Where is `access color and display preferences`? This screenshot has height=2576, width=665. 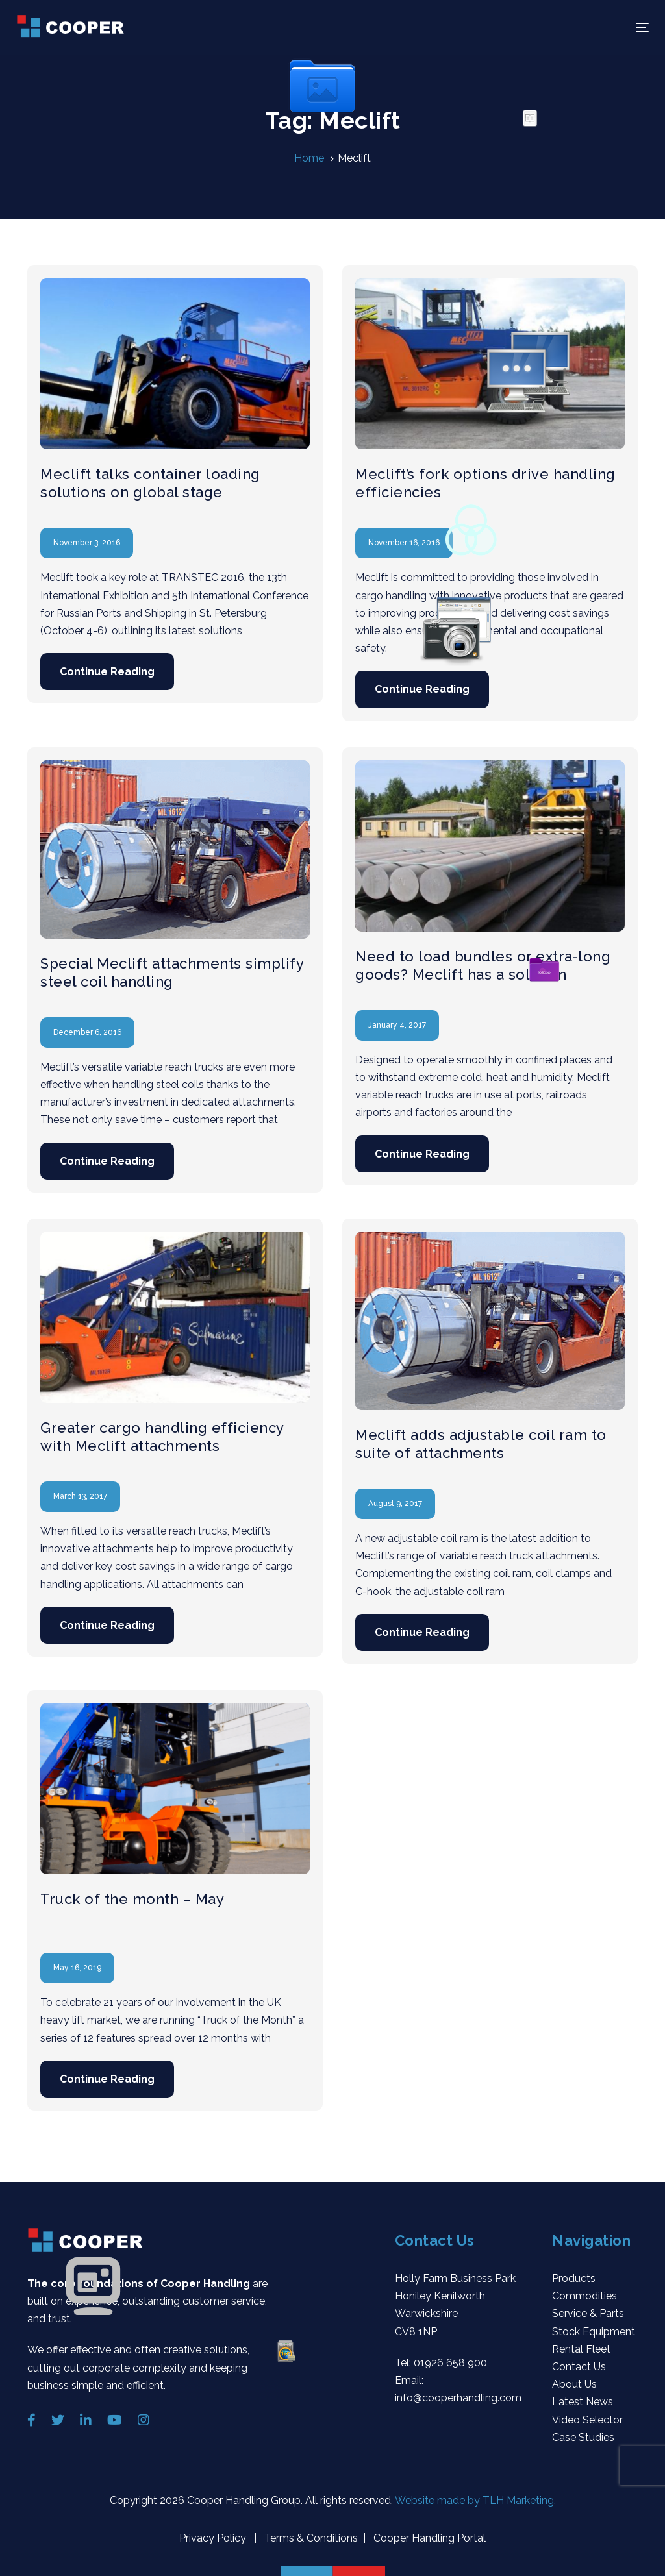
access color and display preferences is located at coordinates (471, 530).